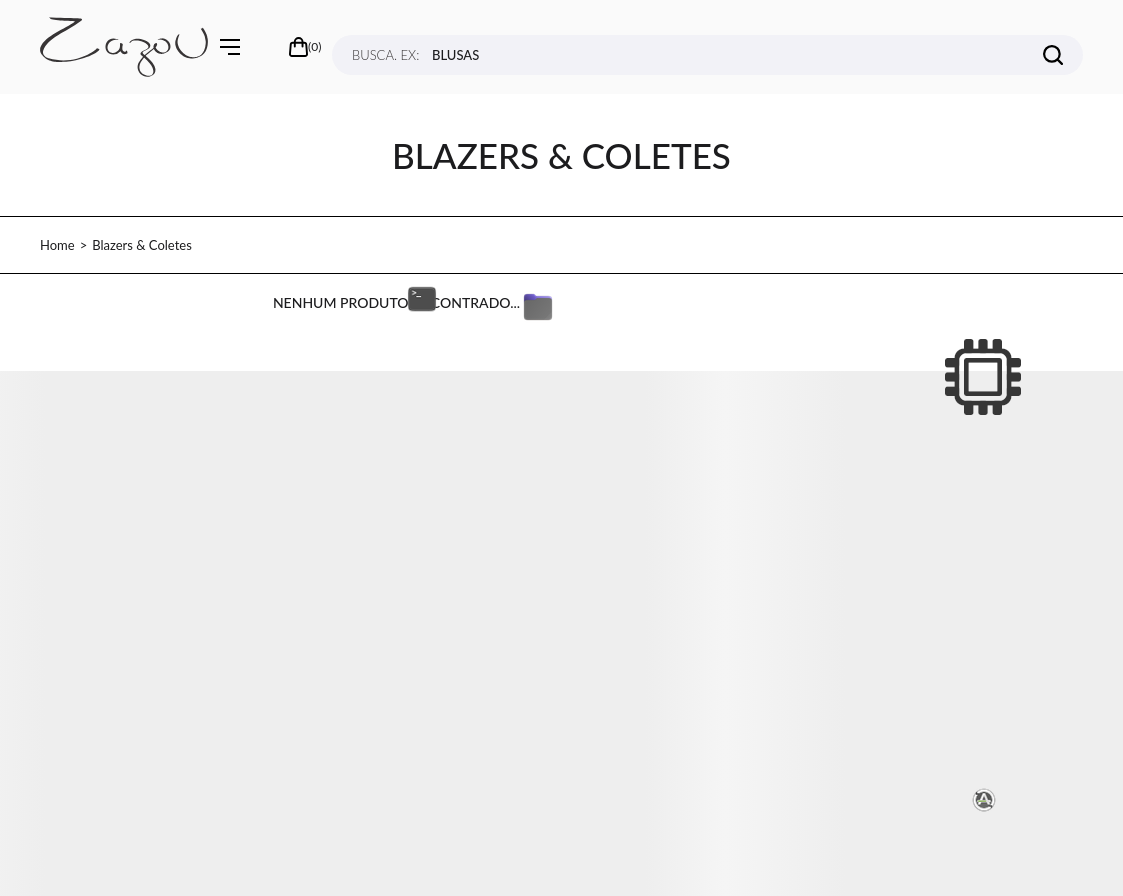 The image size is (1123, 896). Describe the element at coordinates (983, 377) in the screenshot. I see `access hardware or processor settings` at that location.